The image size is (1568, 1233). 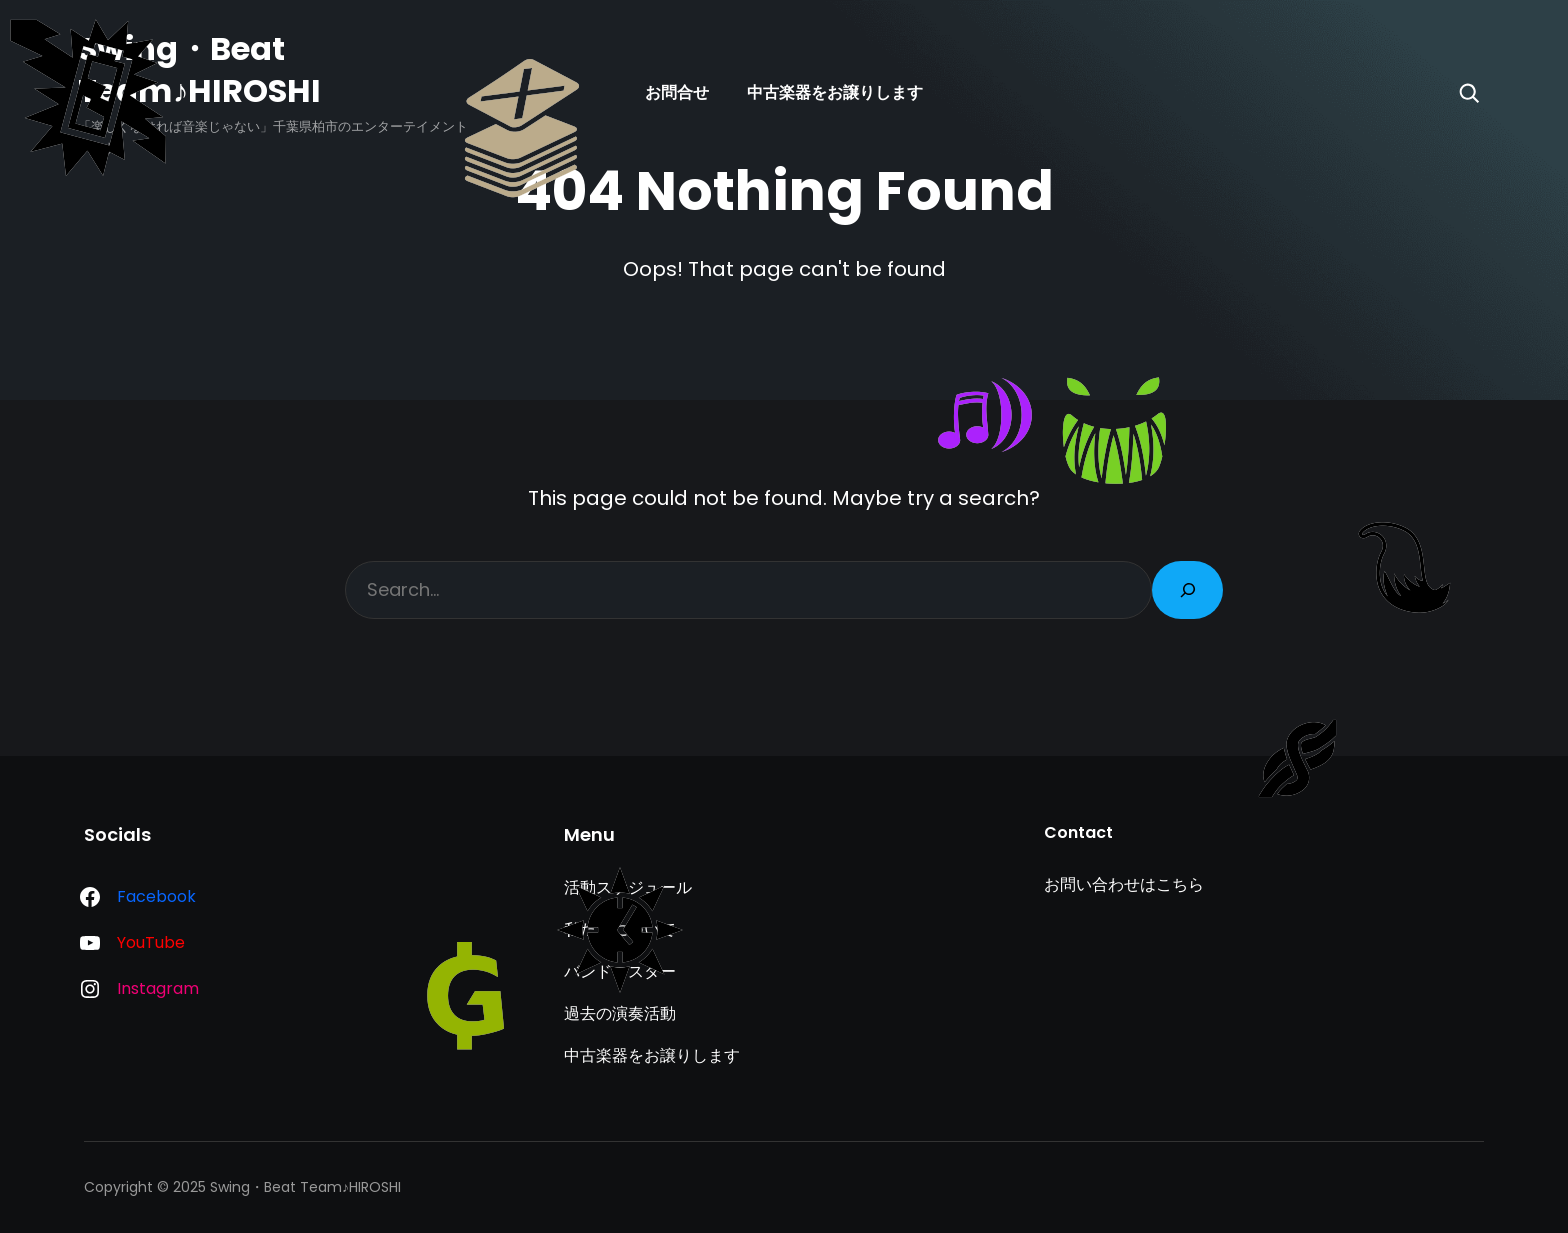 What do you see at coordinates (87, 97) in the screenshot?
I see `boost or recharge energy` at bounding box center [87, 97].